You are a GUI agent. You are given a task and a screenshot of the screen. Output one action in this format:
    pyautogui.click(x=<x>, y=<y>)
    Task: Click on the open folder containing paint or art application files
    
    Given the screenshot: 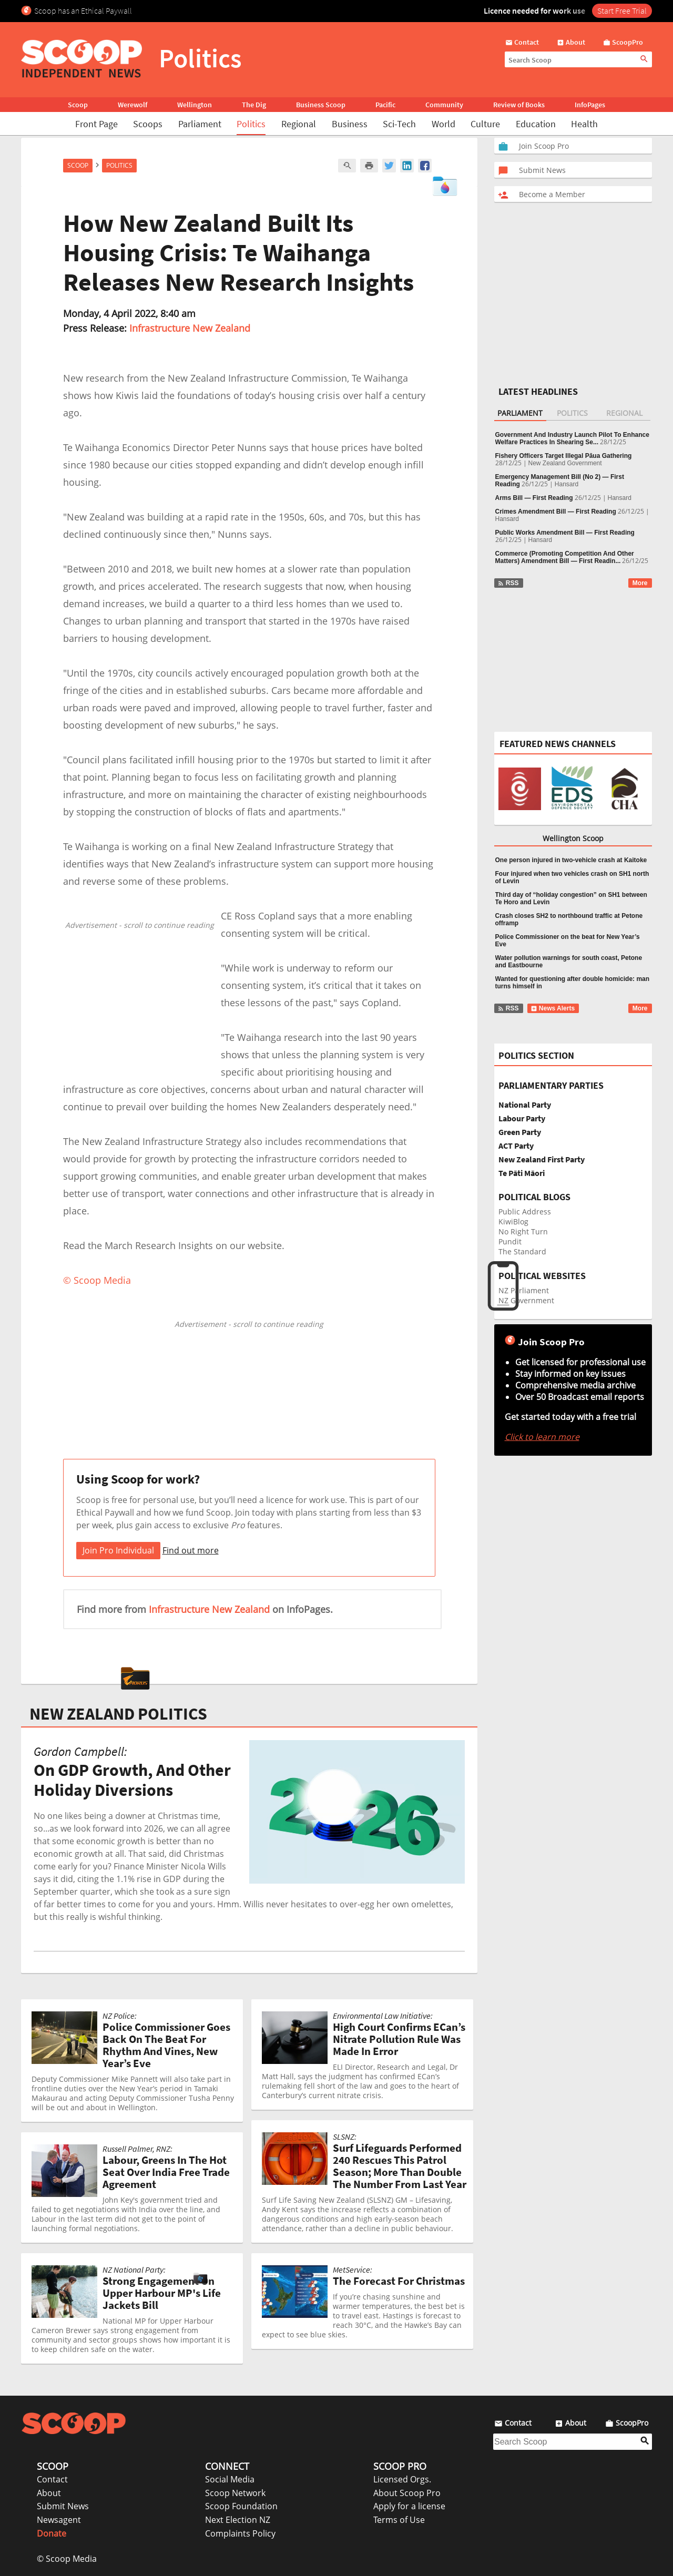 What is the action you would take?
    pyautogui.click(x=445, y=187)
    